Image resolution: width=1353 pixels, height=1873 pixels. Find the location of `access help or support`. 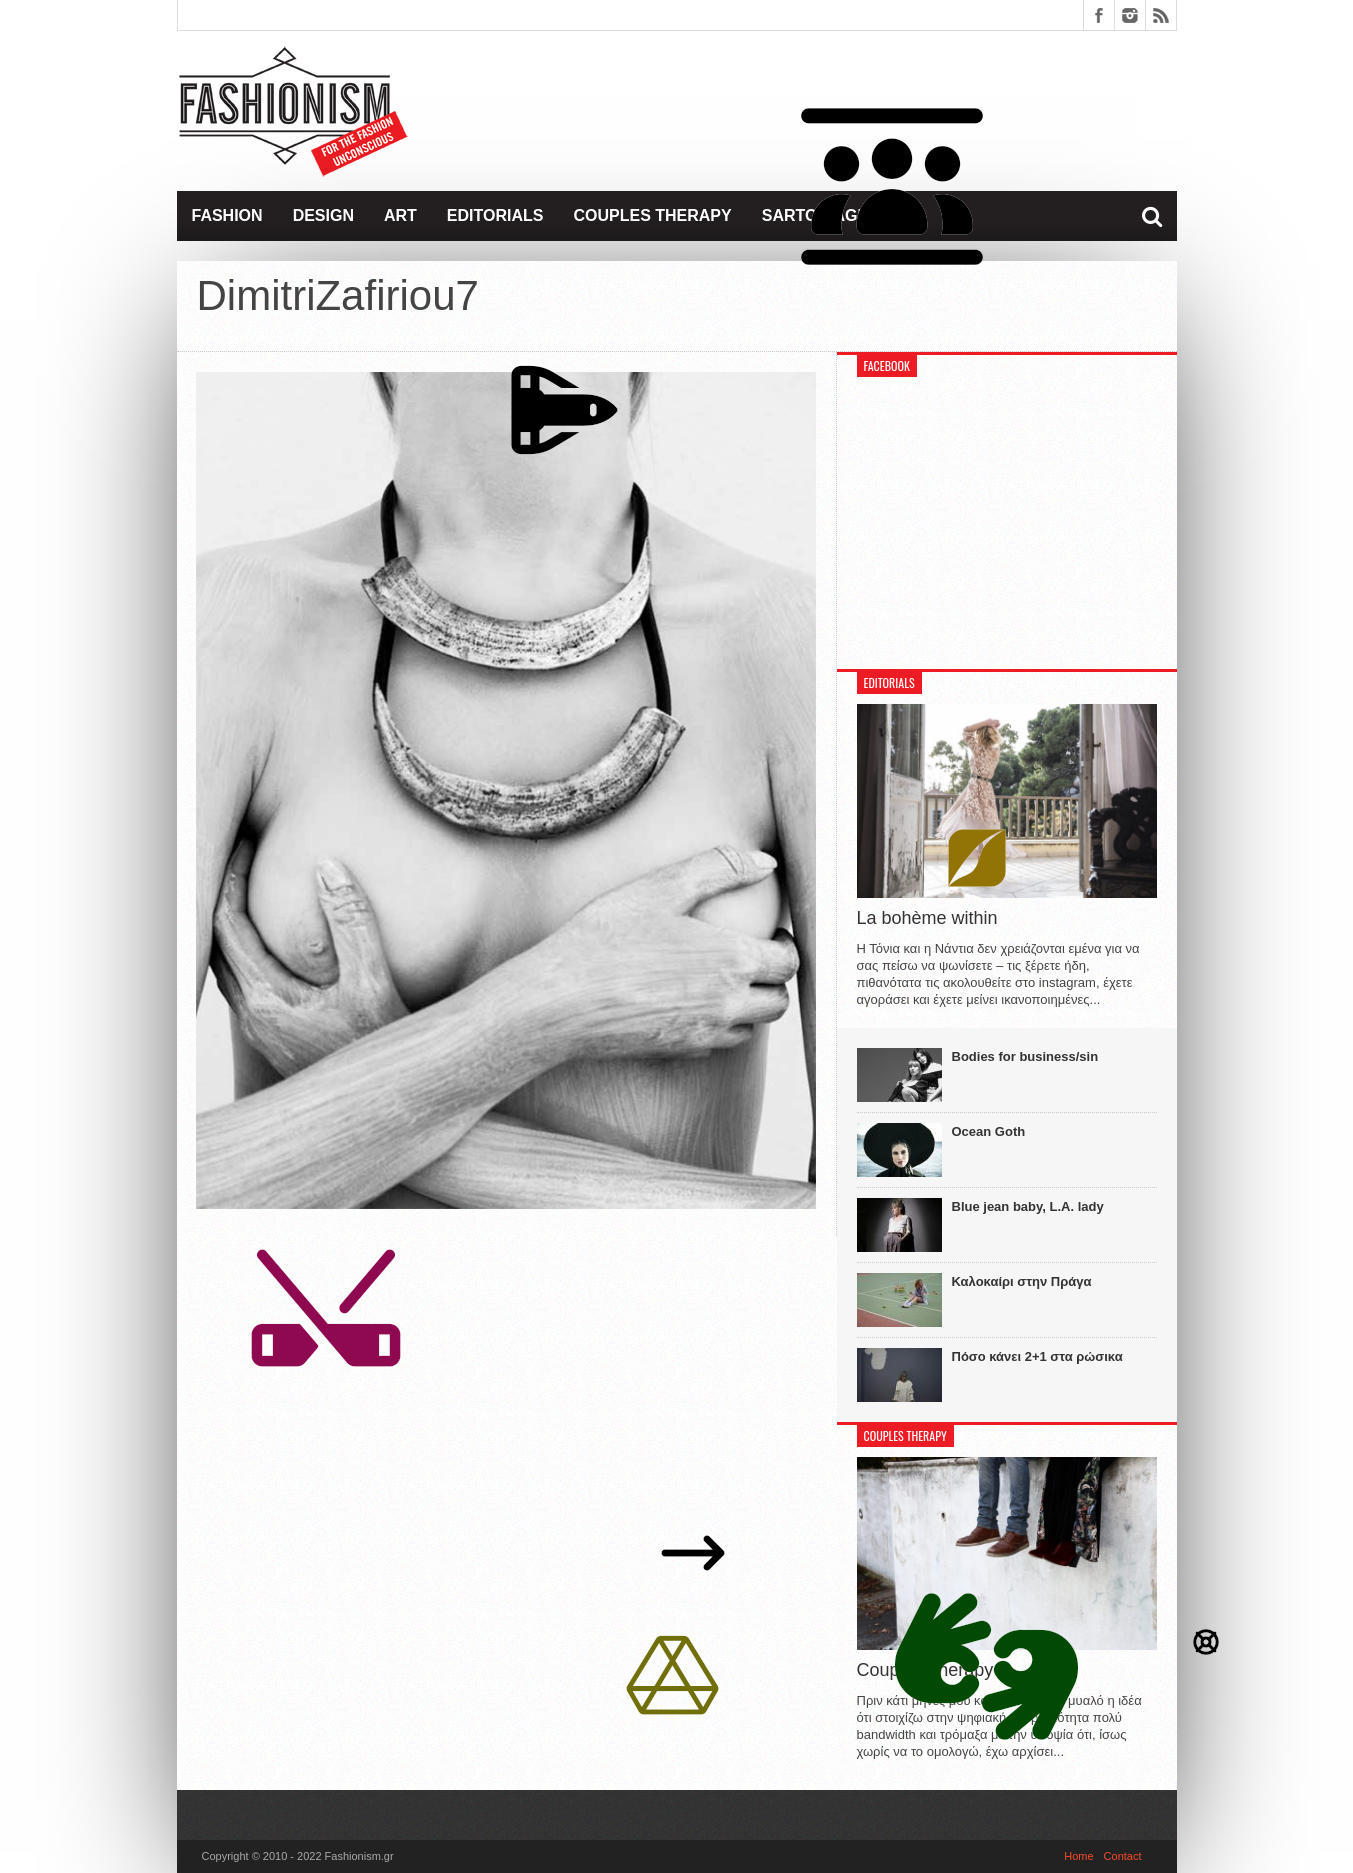

access help or support is located at coordinates (1206, 1642).